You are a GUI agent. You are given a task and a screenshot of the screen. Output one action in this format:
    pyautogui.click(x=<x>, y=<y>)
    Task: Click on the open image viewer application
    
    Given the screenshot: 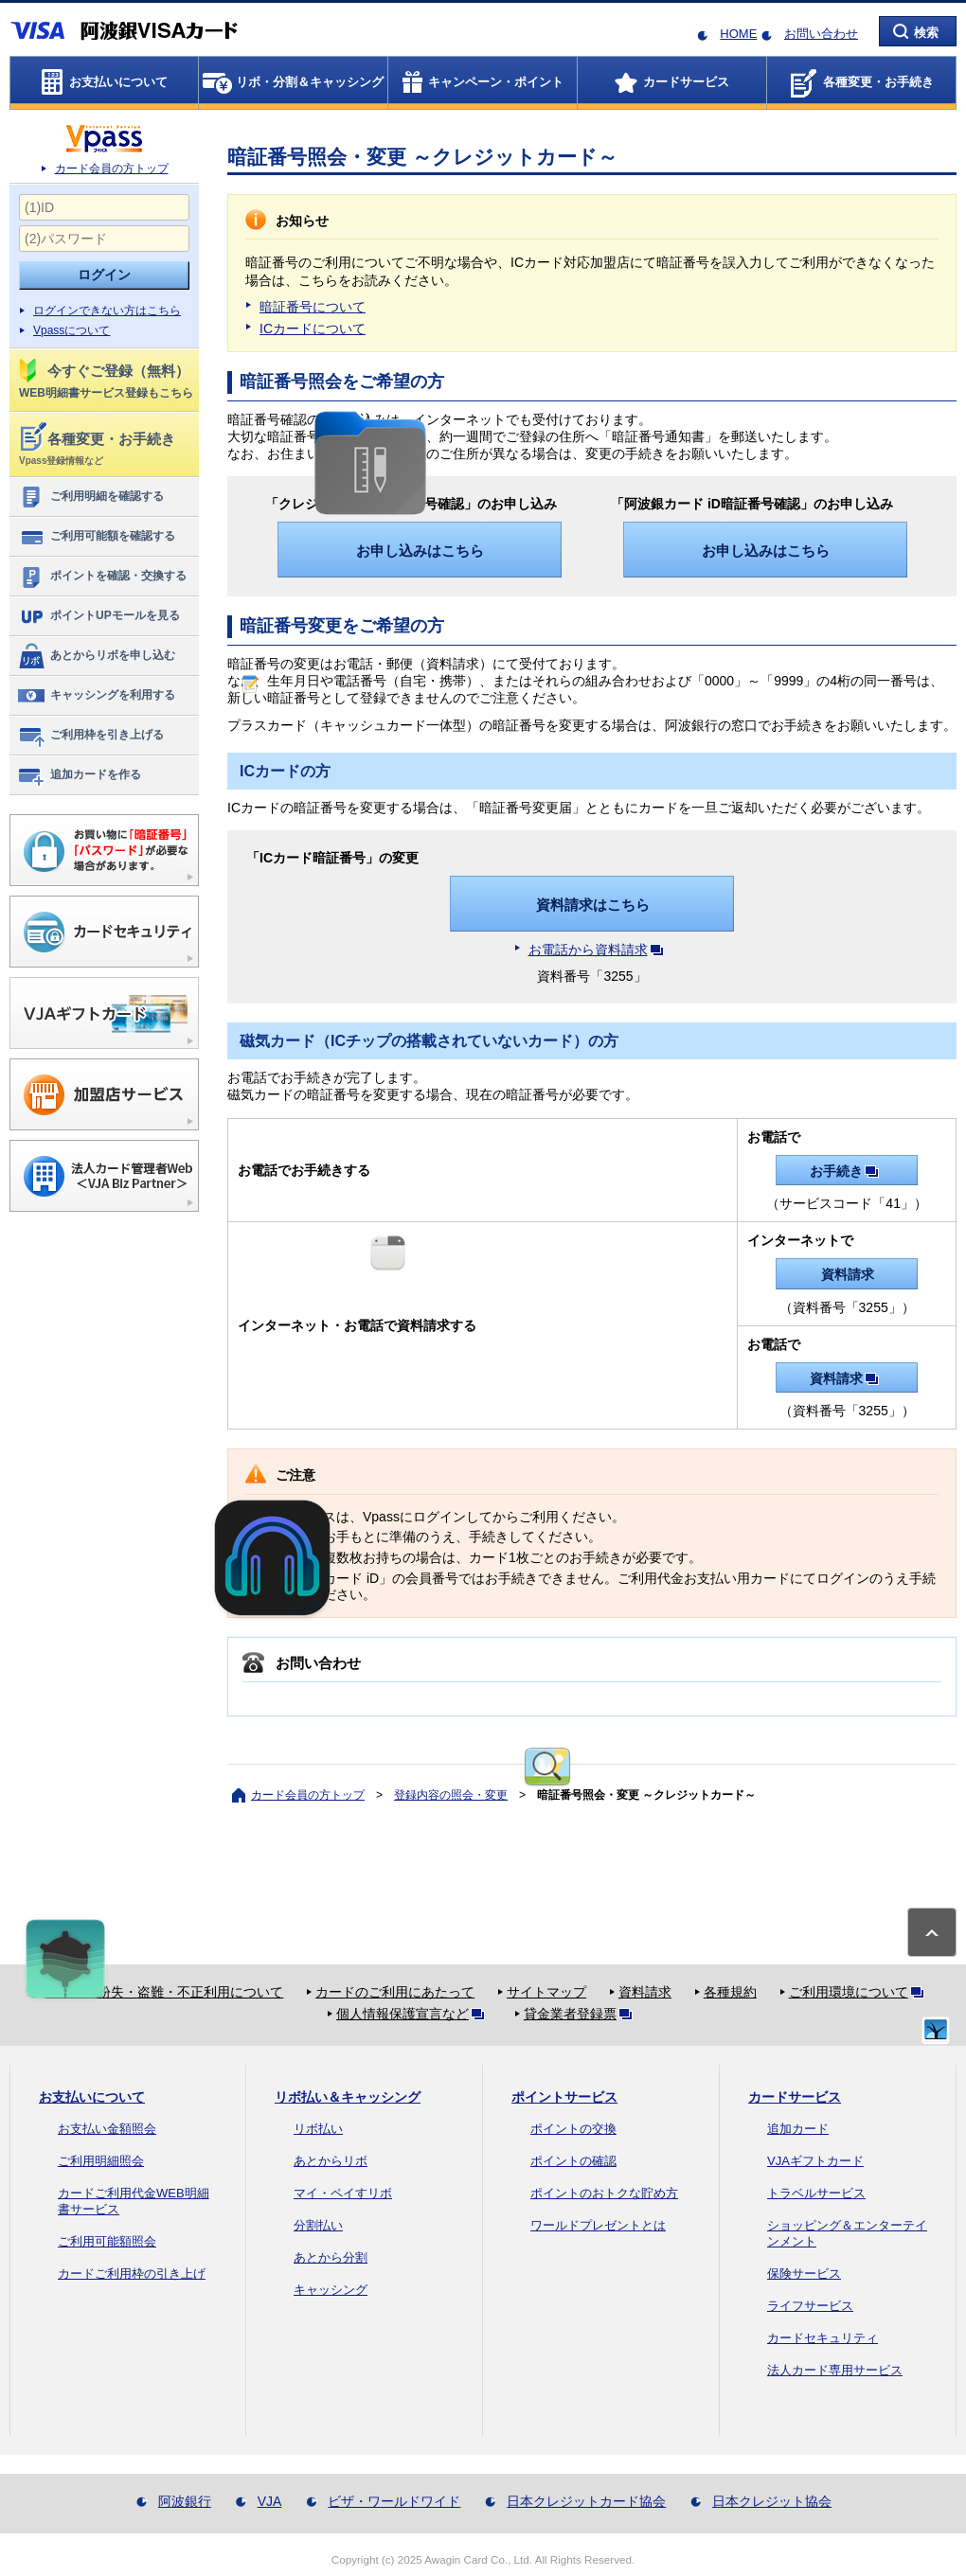 What is the action you would take?
    pyautogui.click(x=547, y=1767)
    